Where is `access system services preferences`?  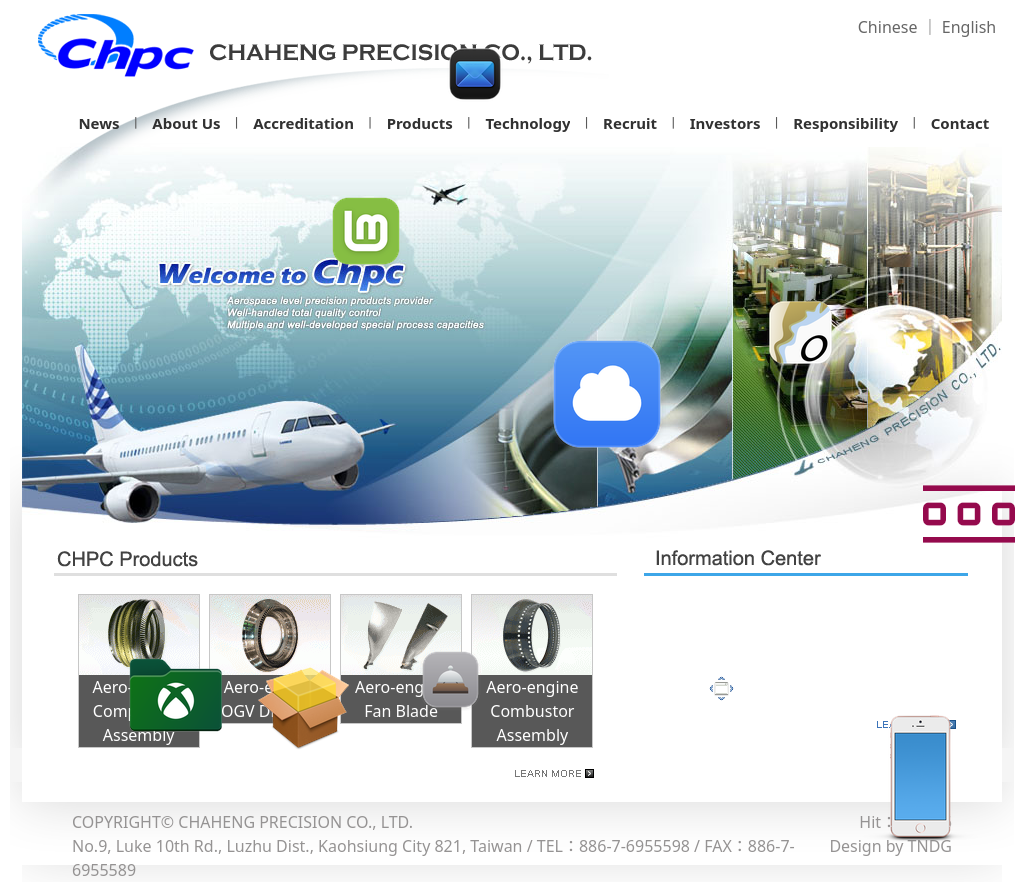 access system services preferences is located at coordinates (450, 680).